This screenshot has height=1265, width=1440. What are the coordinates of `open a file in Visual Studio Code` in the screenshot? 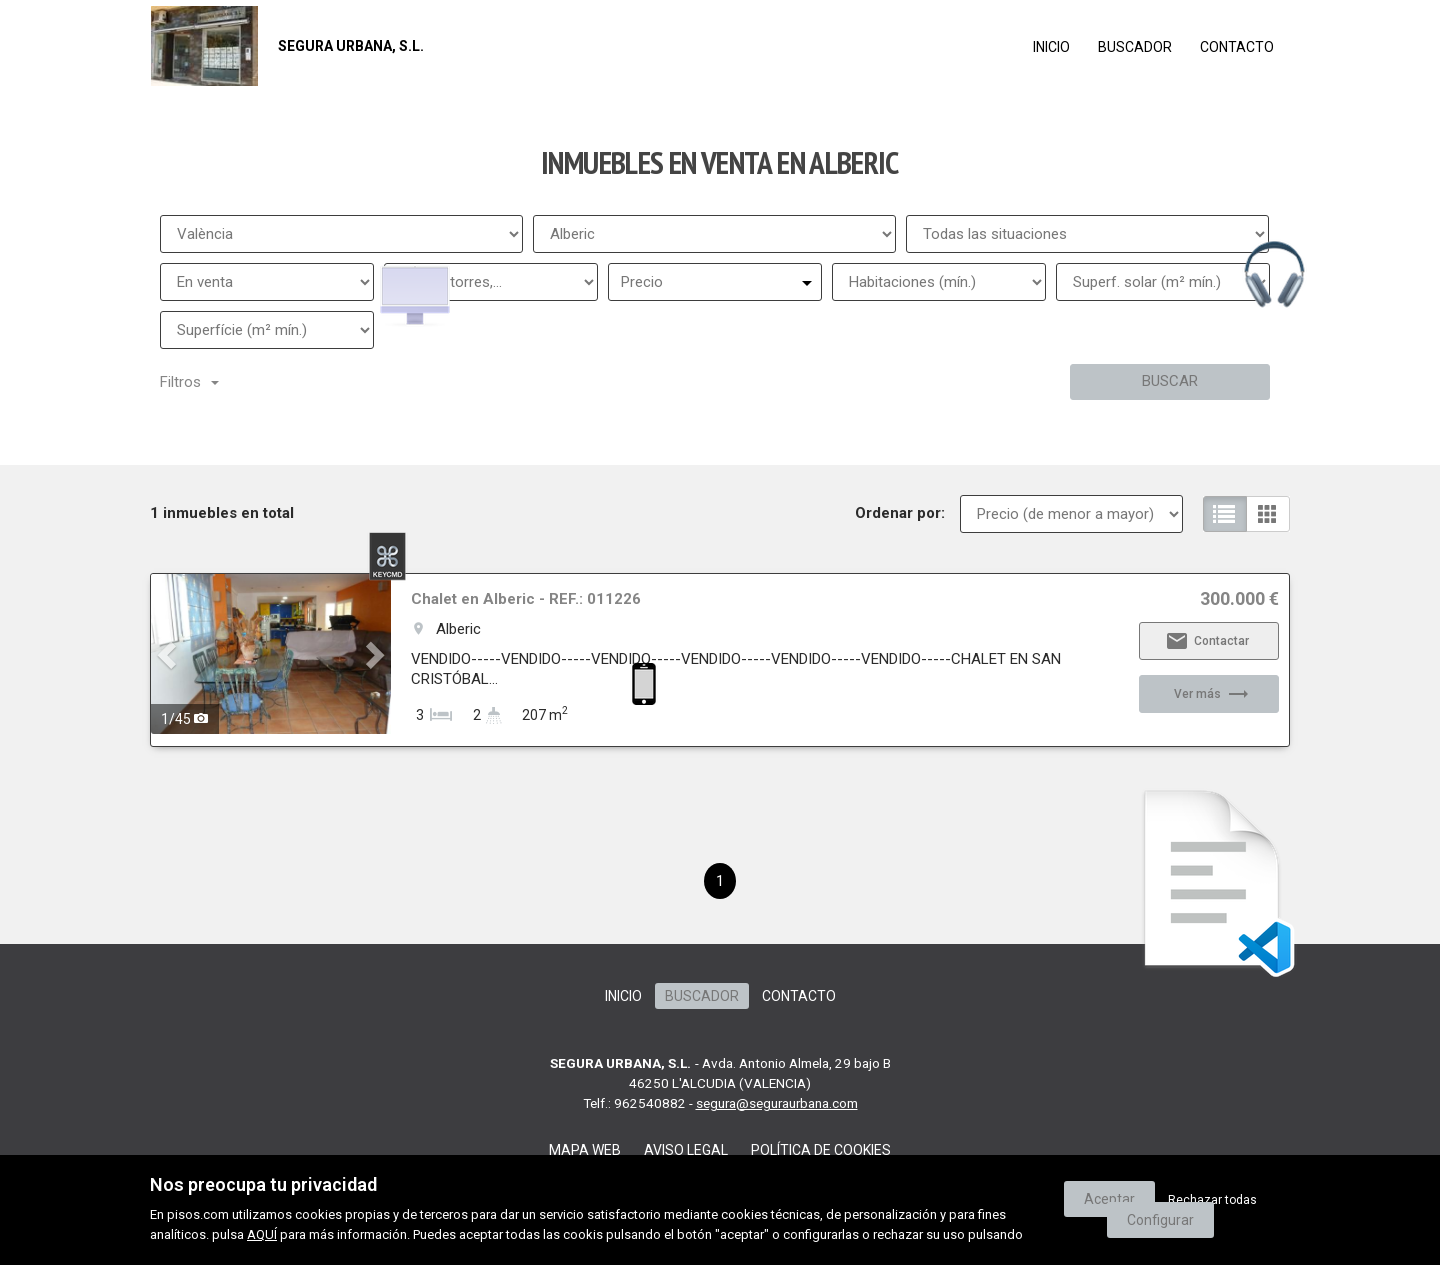 It's located at (1211, 882).